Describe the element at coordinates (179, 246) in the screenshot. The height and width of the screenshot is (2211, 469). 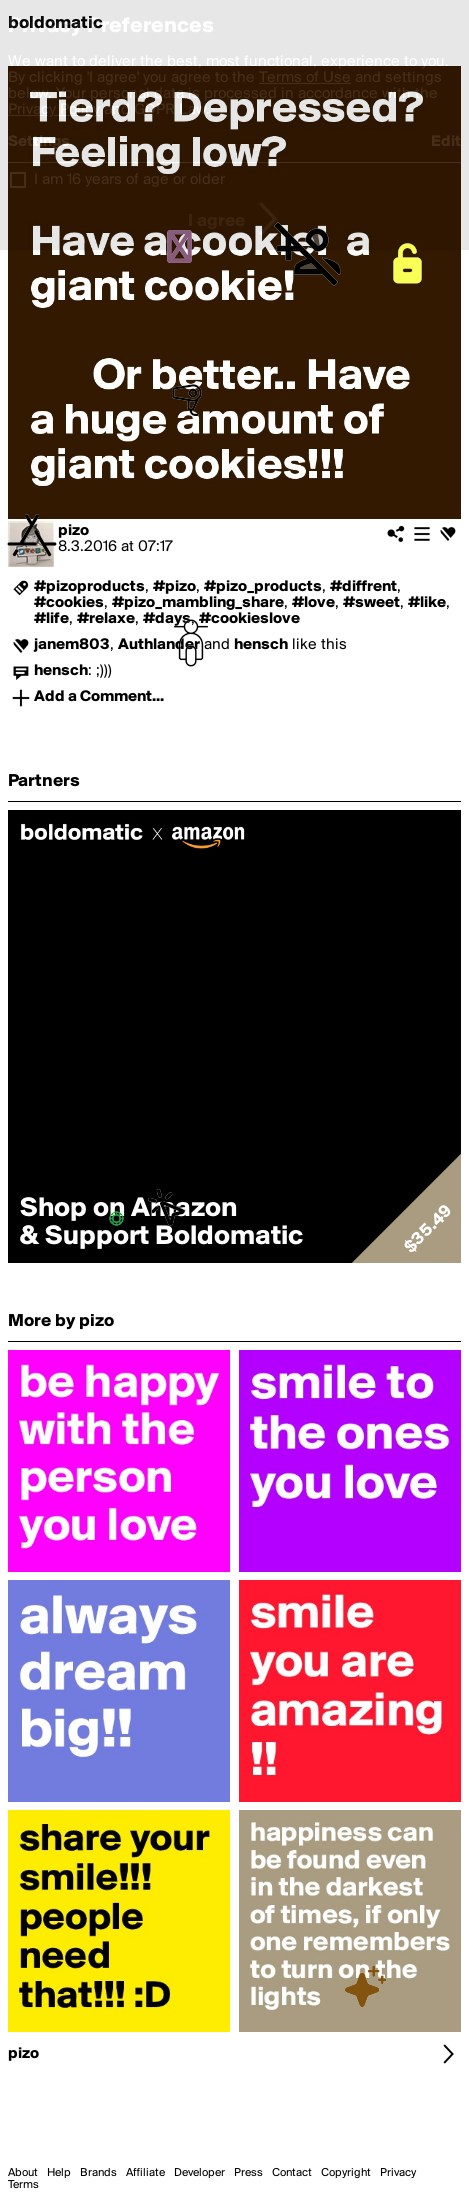
I see `indicates a missing or undefined glyph` at that location.